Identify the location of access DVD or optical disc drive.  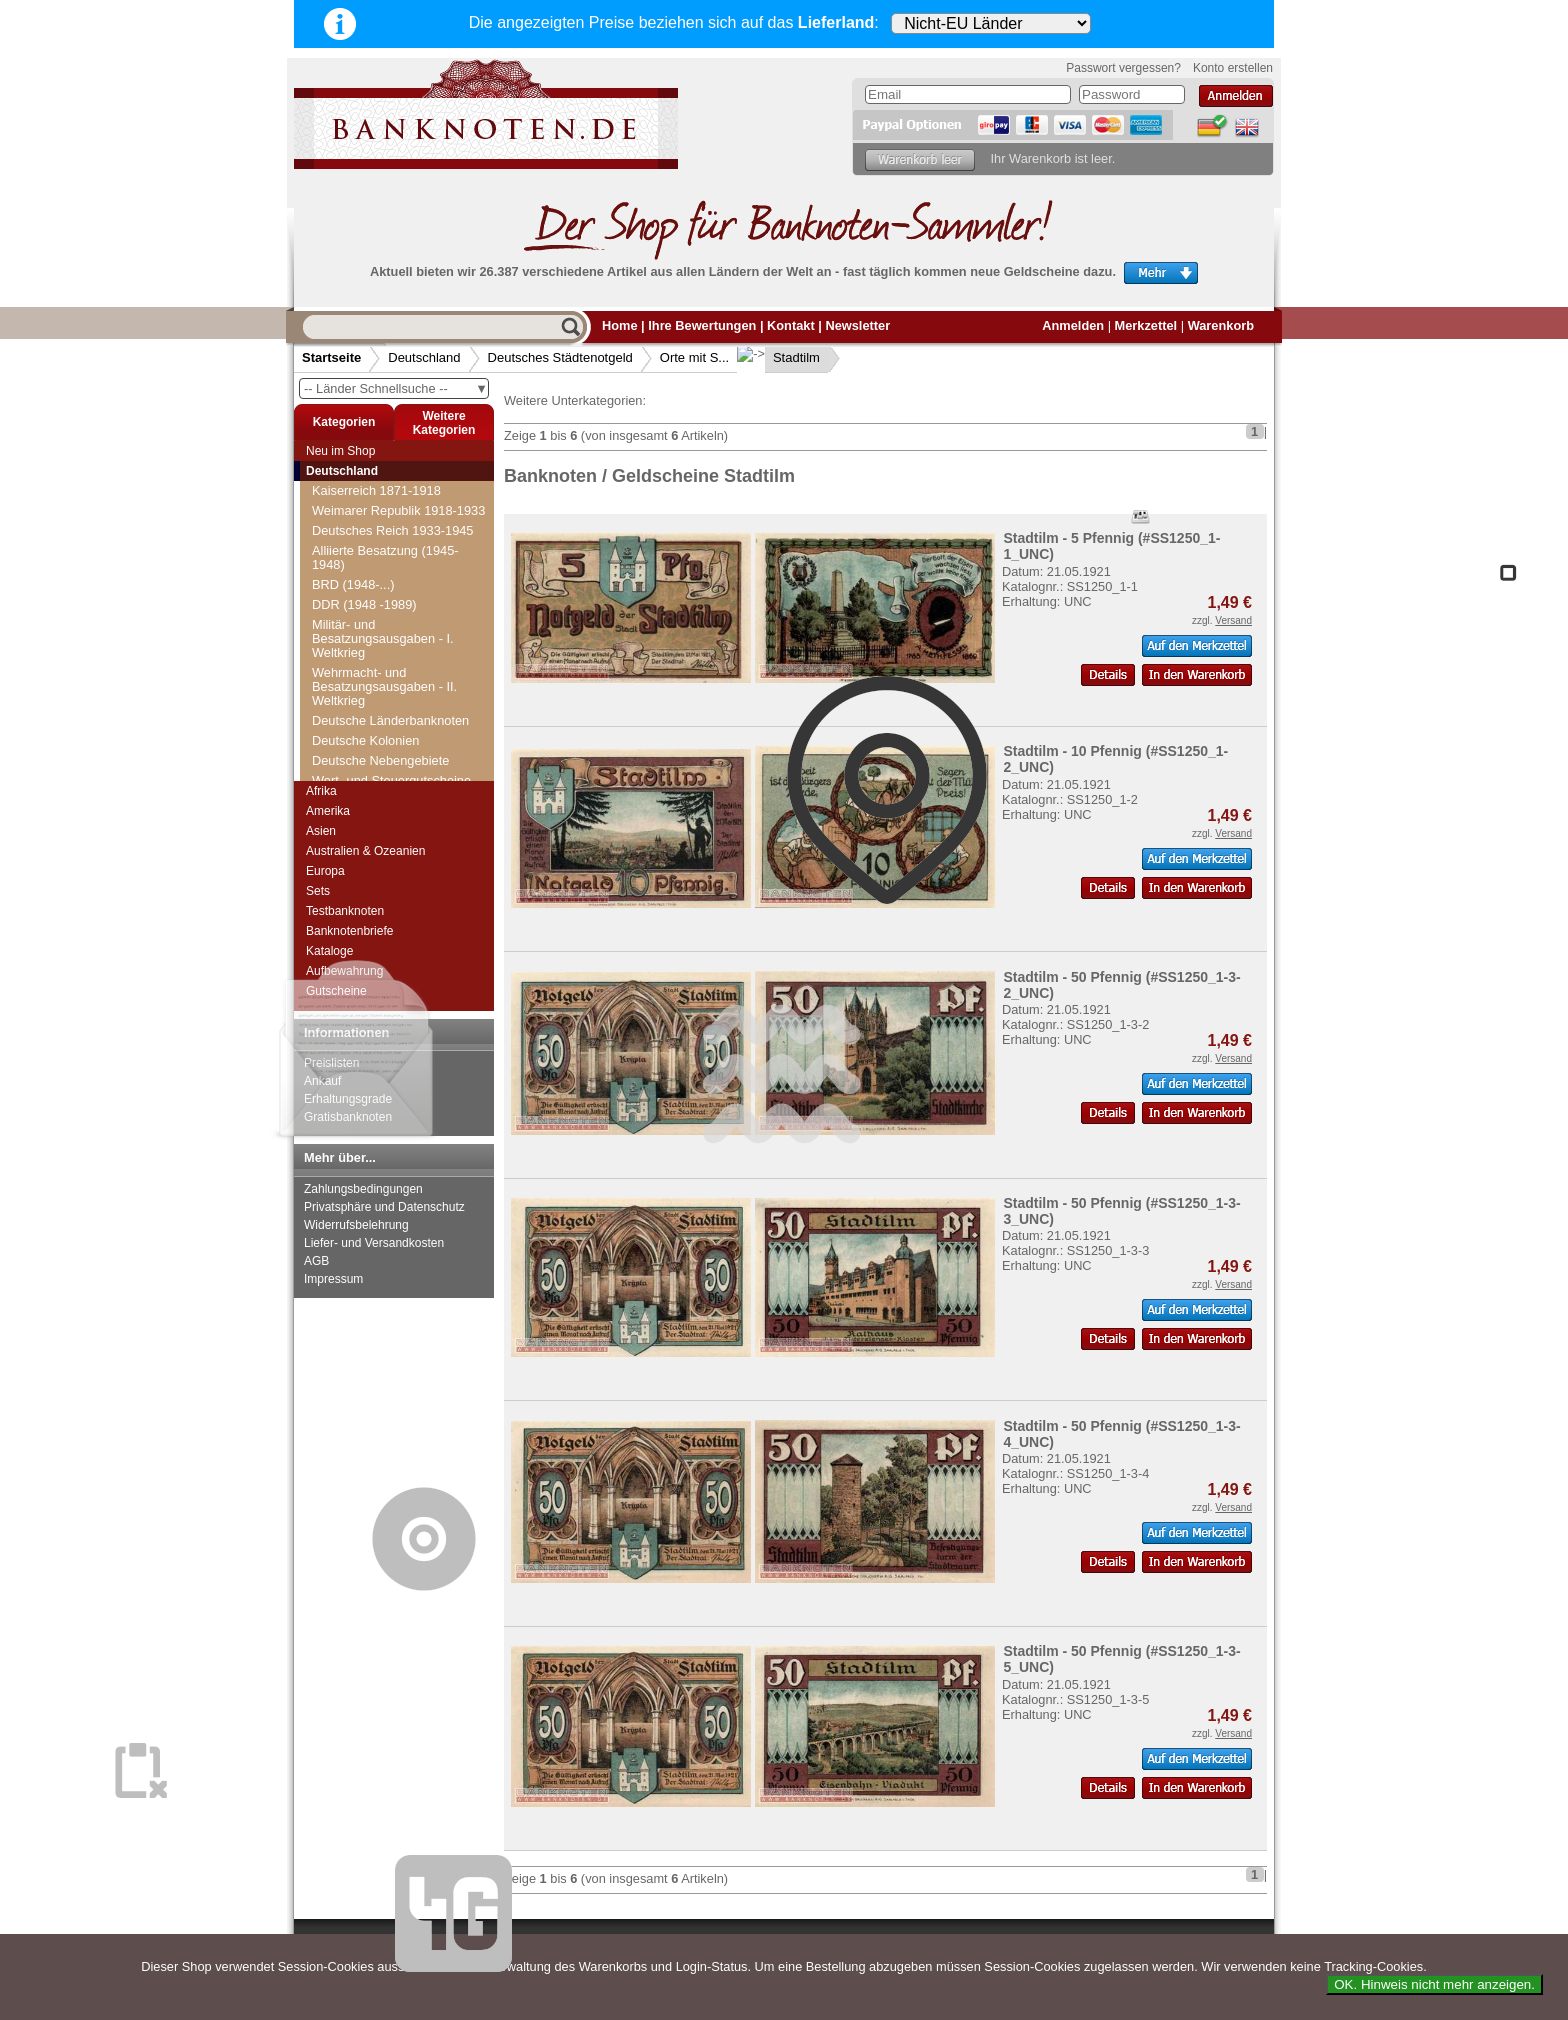
(424, 1539).